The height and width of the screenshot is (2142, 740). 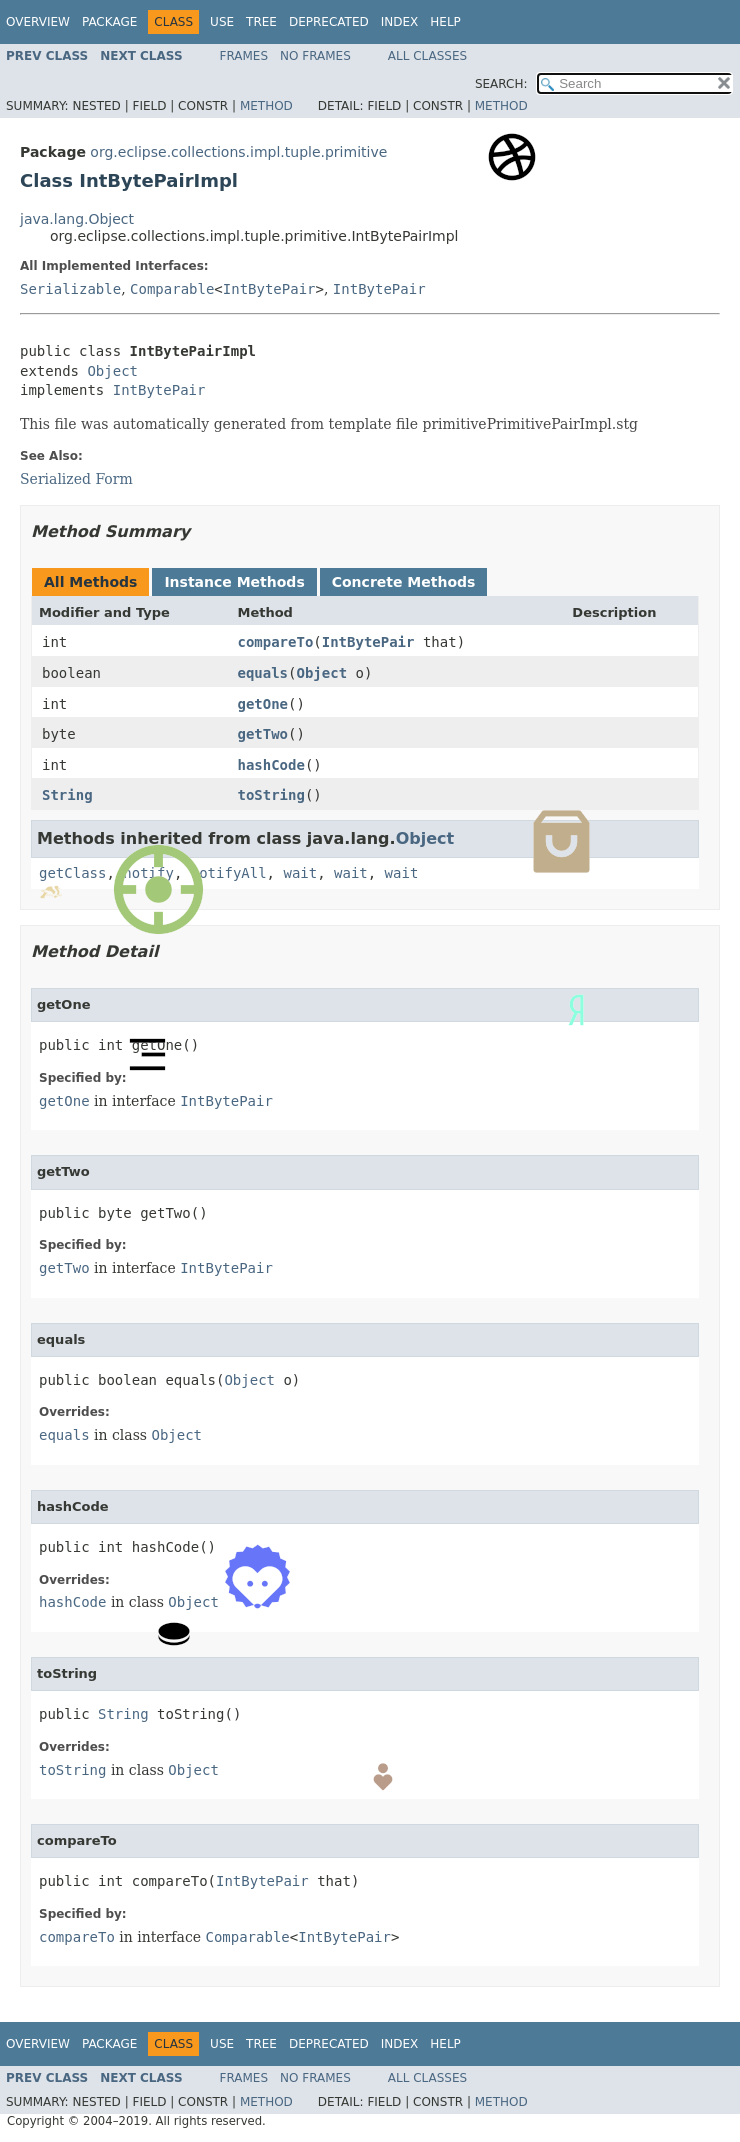 I want to click on strongSwan VPN client application, so click(x=51, y=892).